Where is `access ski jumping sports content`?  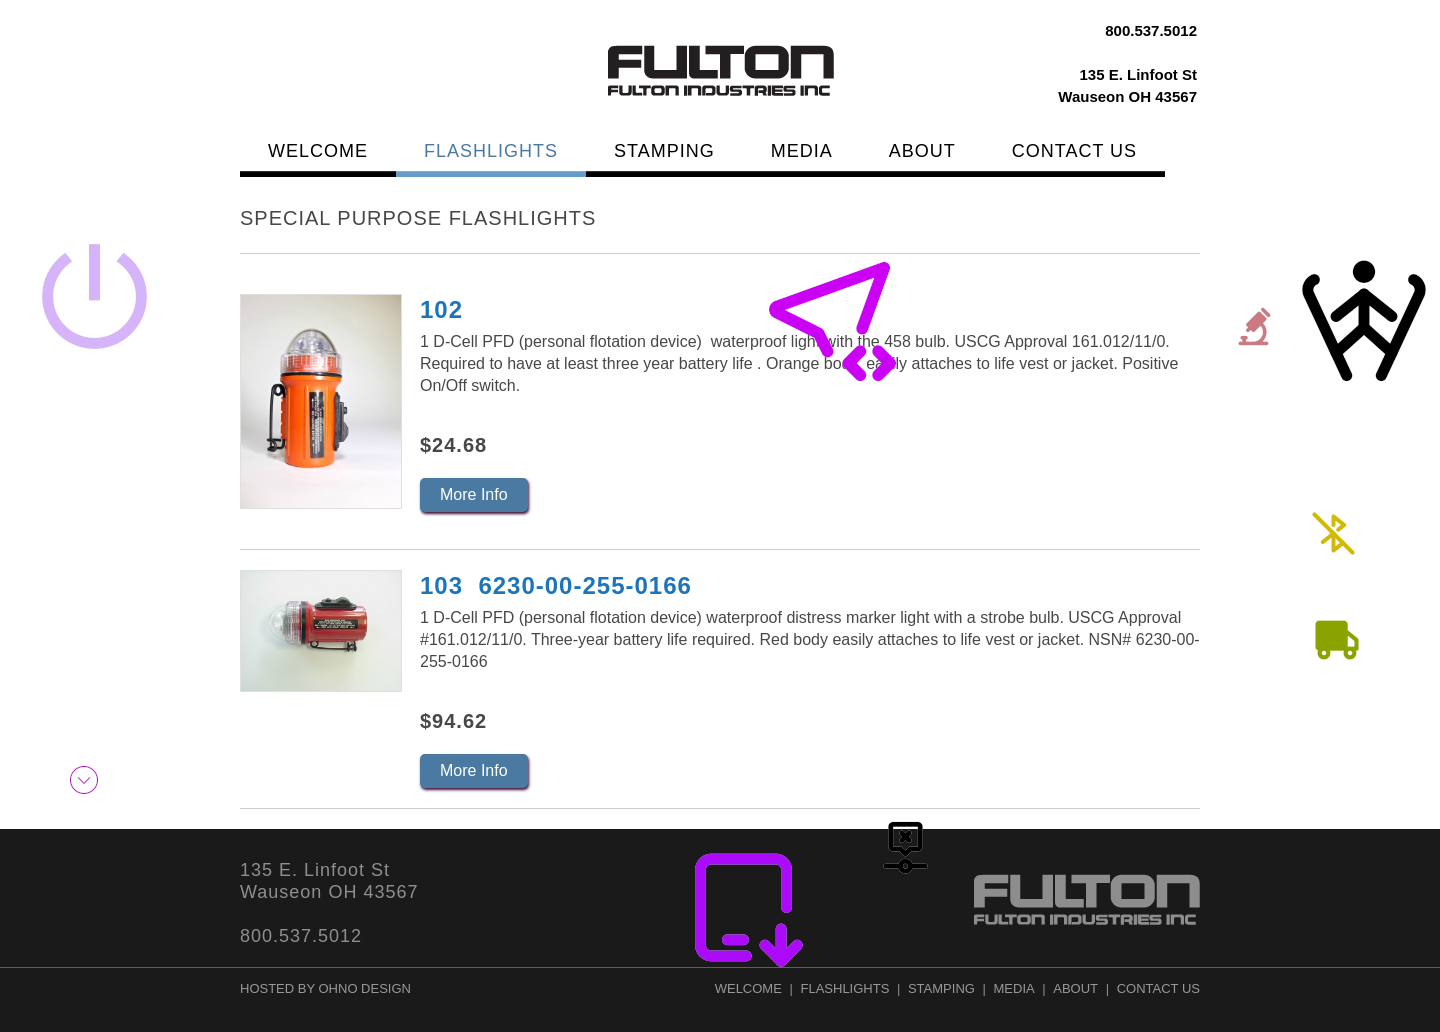 access ski jumping sports content is located at coordinates (1364, 322).